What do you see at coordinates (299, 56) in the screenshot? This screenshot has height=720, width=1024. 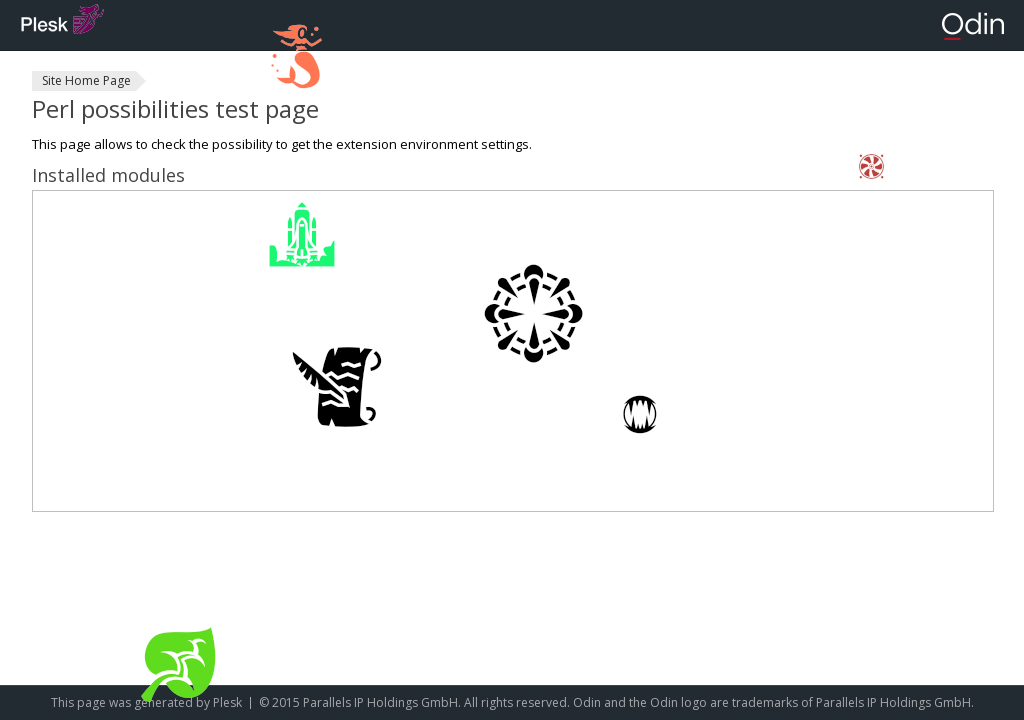 I see `select mermaid character or avatar` at bounding box center [299, 56].